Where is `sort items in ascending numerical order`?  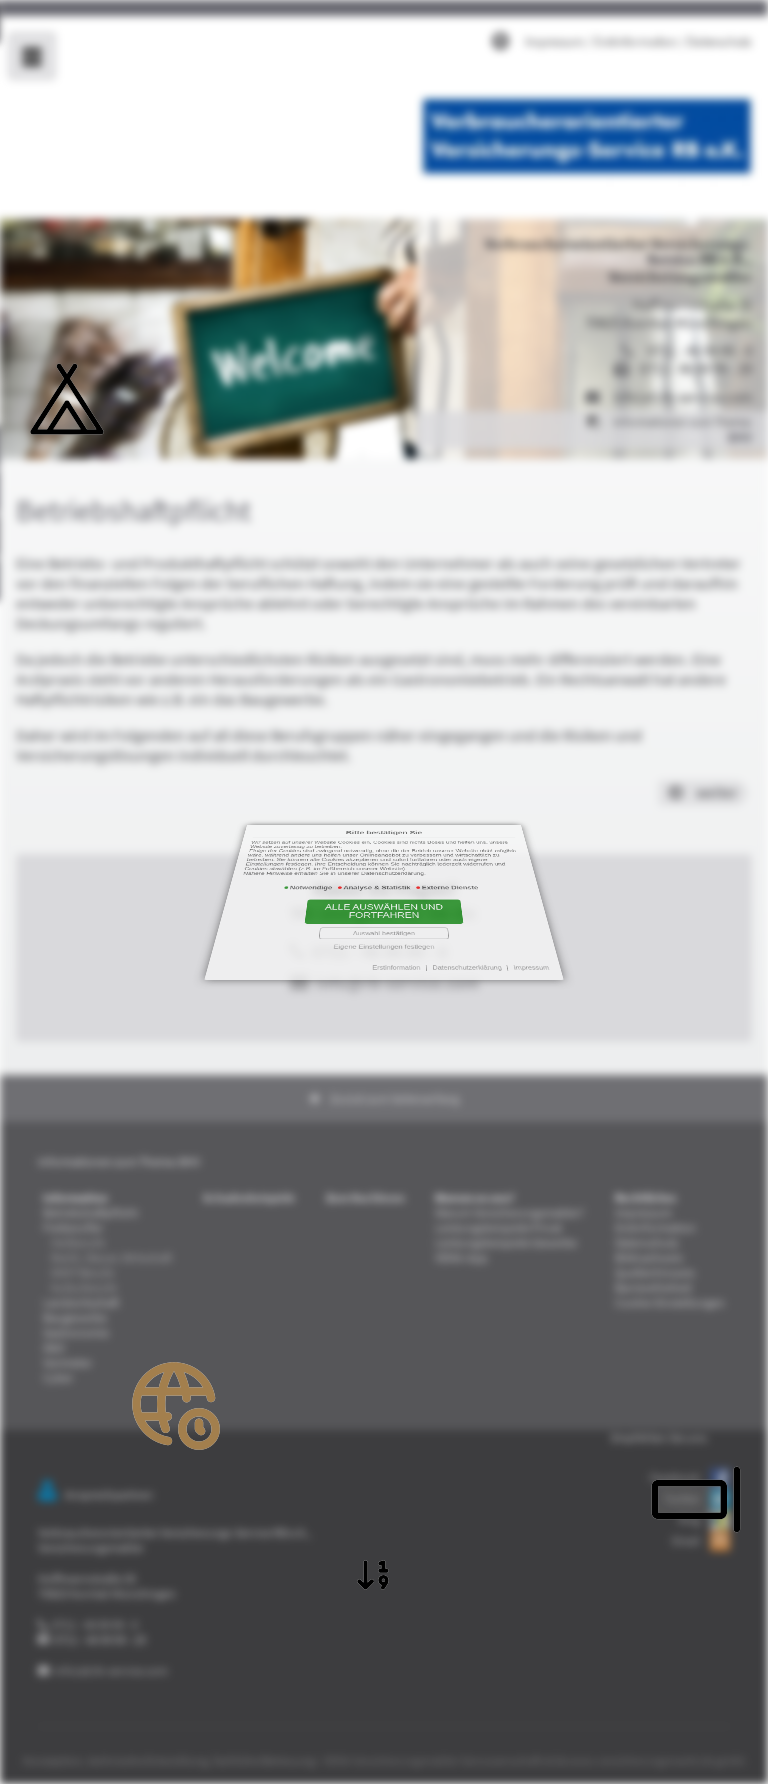
sort items in ascending numerical order is located at coordinates (374, 1575).